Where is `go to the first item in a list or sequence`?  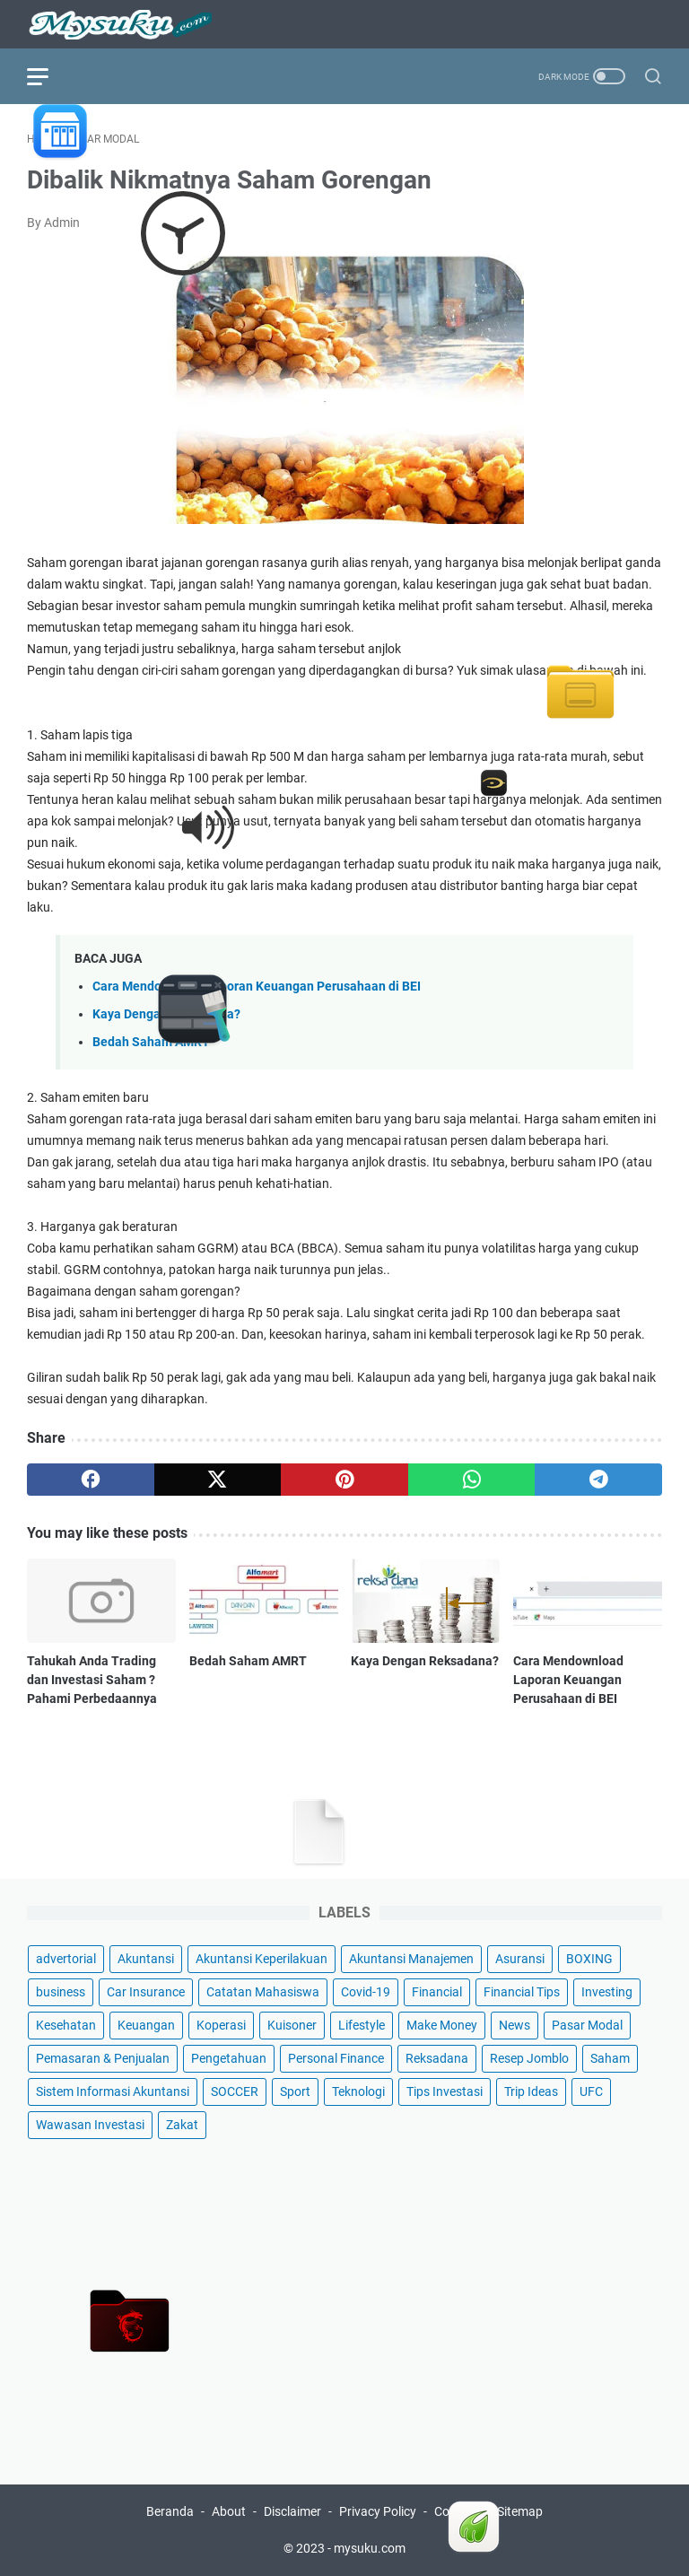
go to the first item in a list or sequence is located at coordinates (466, 1603).